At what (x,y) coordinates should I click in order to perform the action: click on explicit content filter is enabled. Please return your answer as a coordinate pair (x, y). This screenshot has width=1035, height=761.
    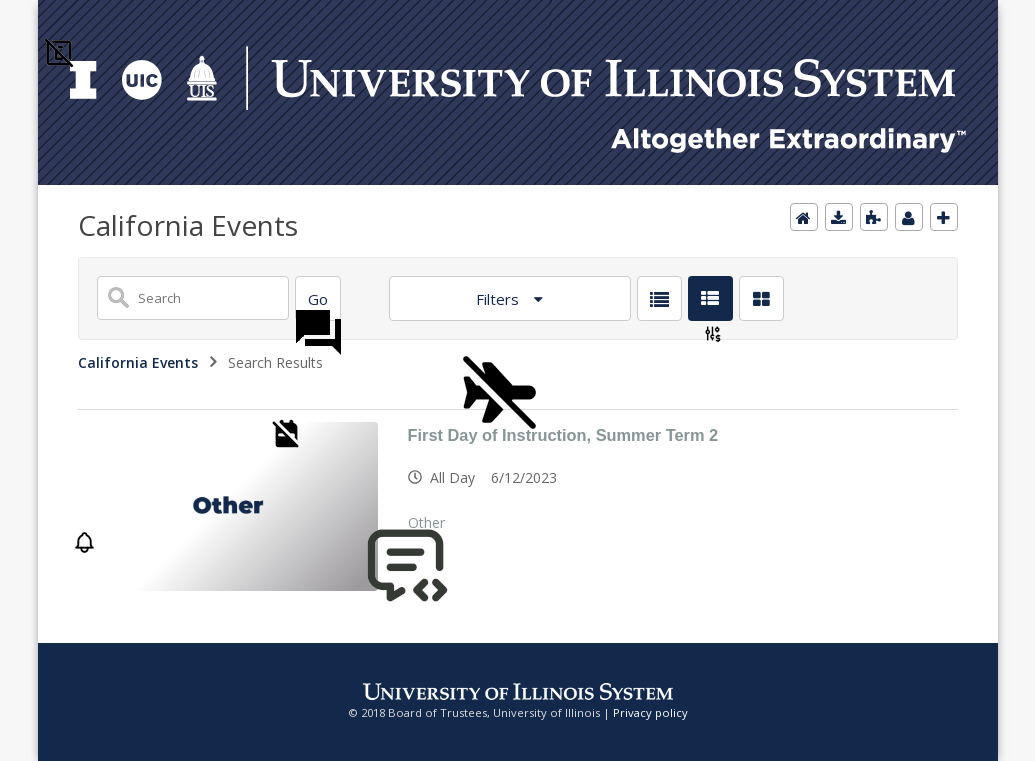
    Looking at the image, I should click on (59, 53).